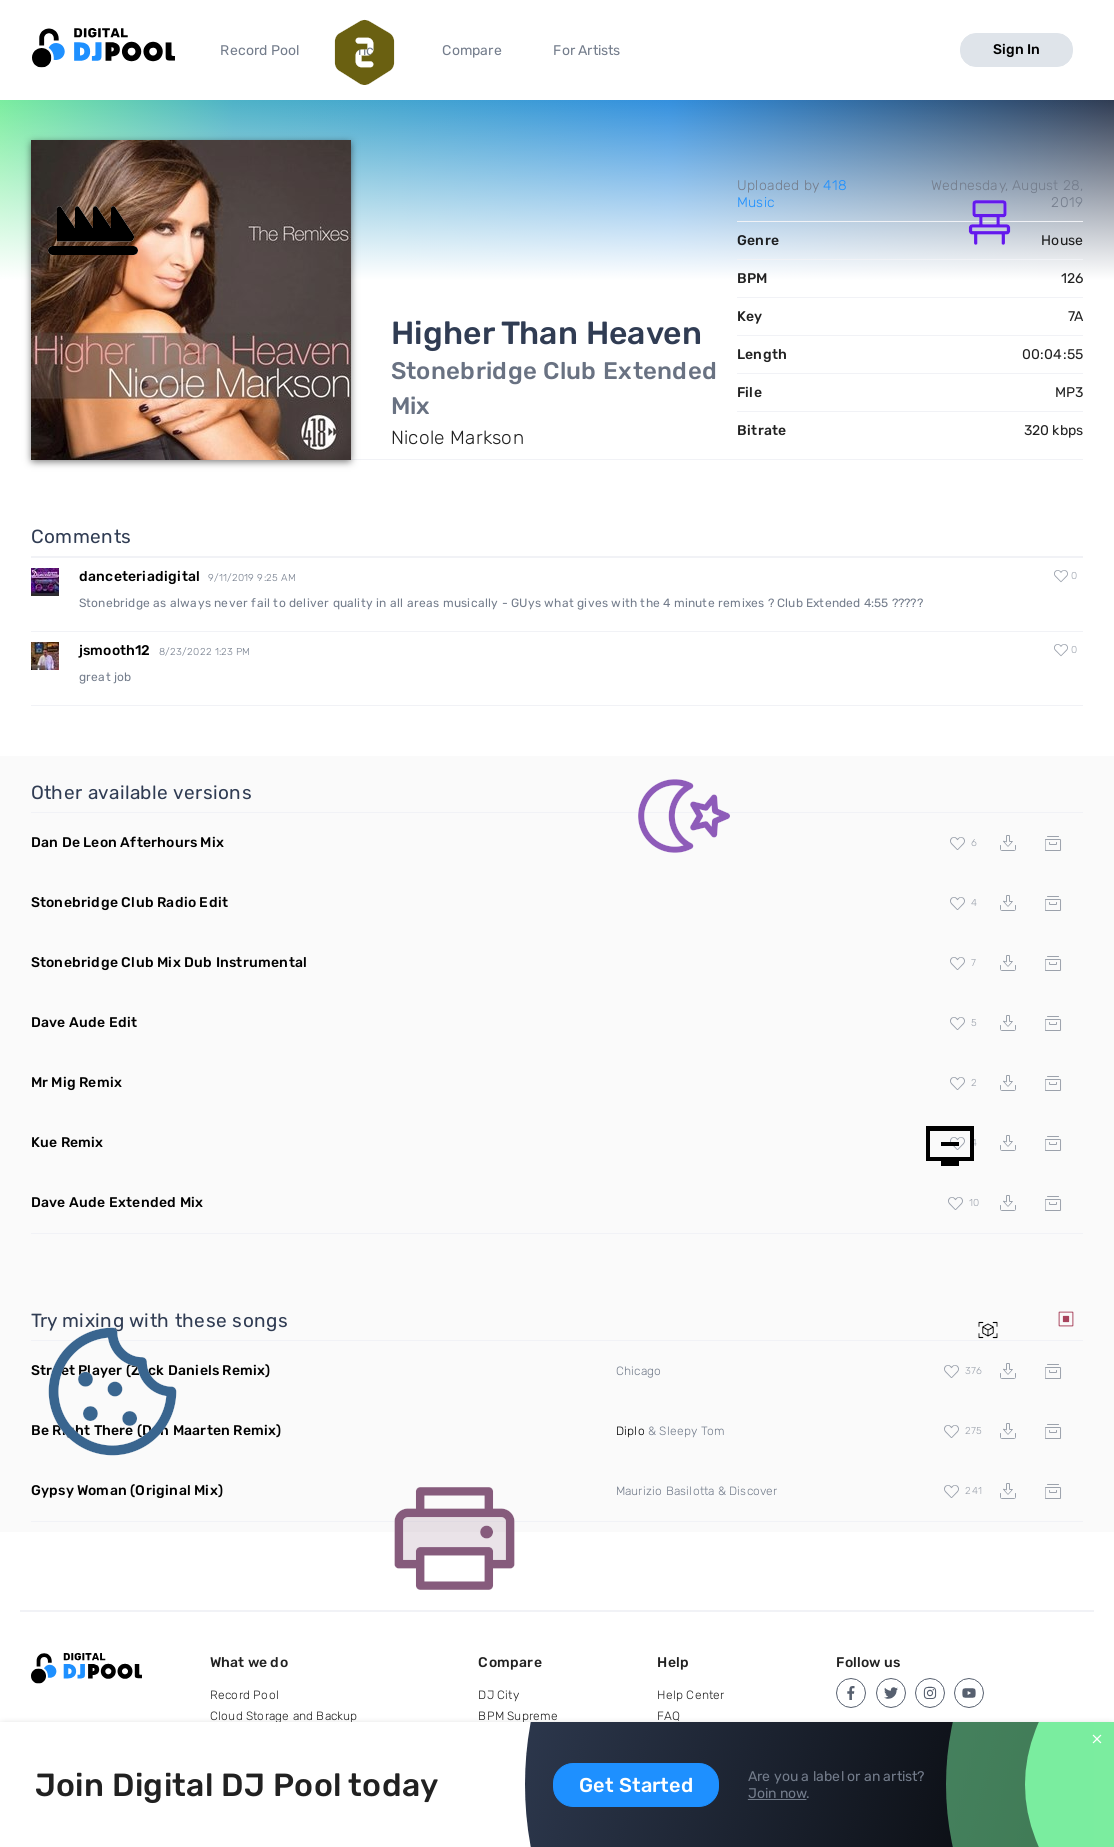 The width and height of the screenshot is (1114, 1847). Describe the element at coordinates (454, 1538) in the screenshot. I see `print the current document` at that location.